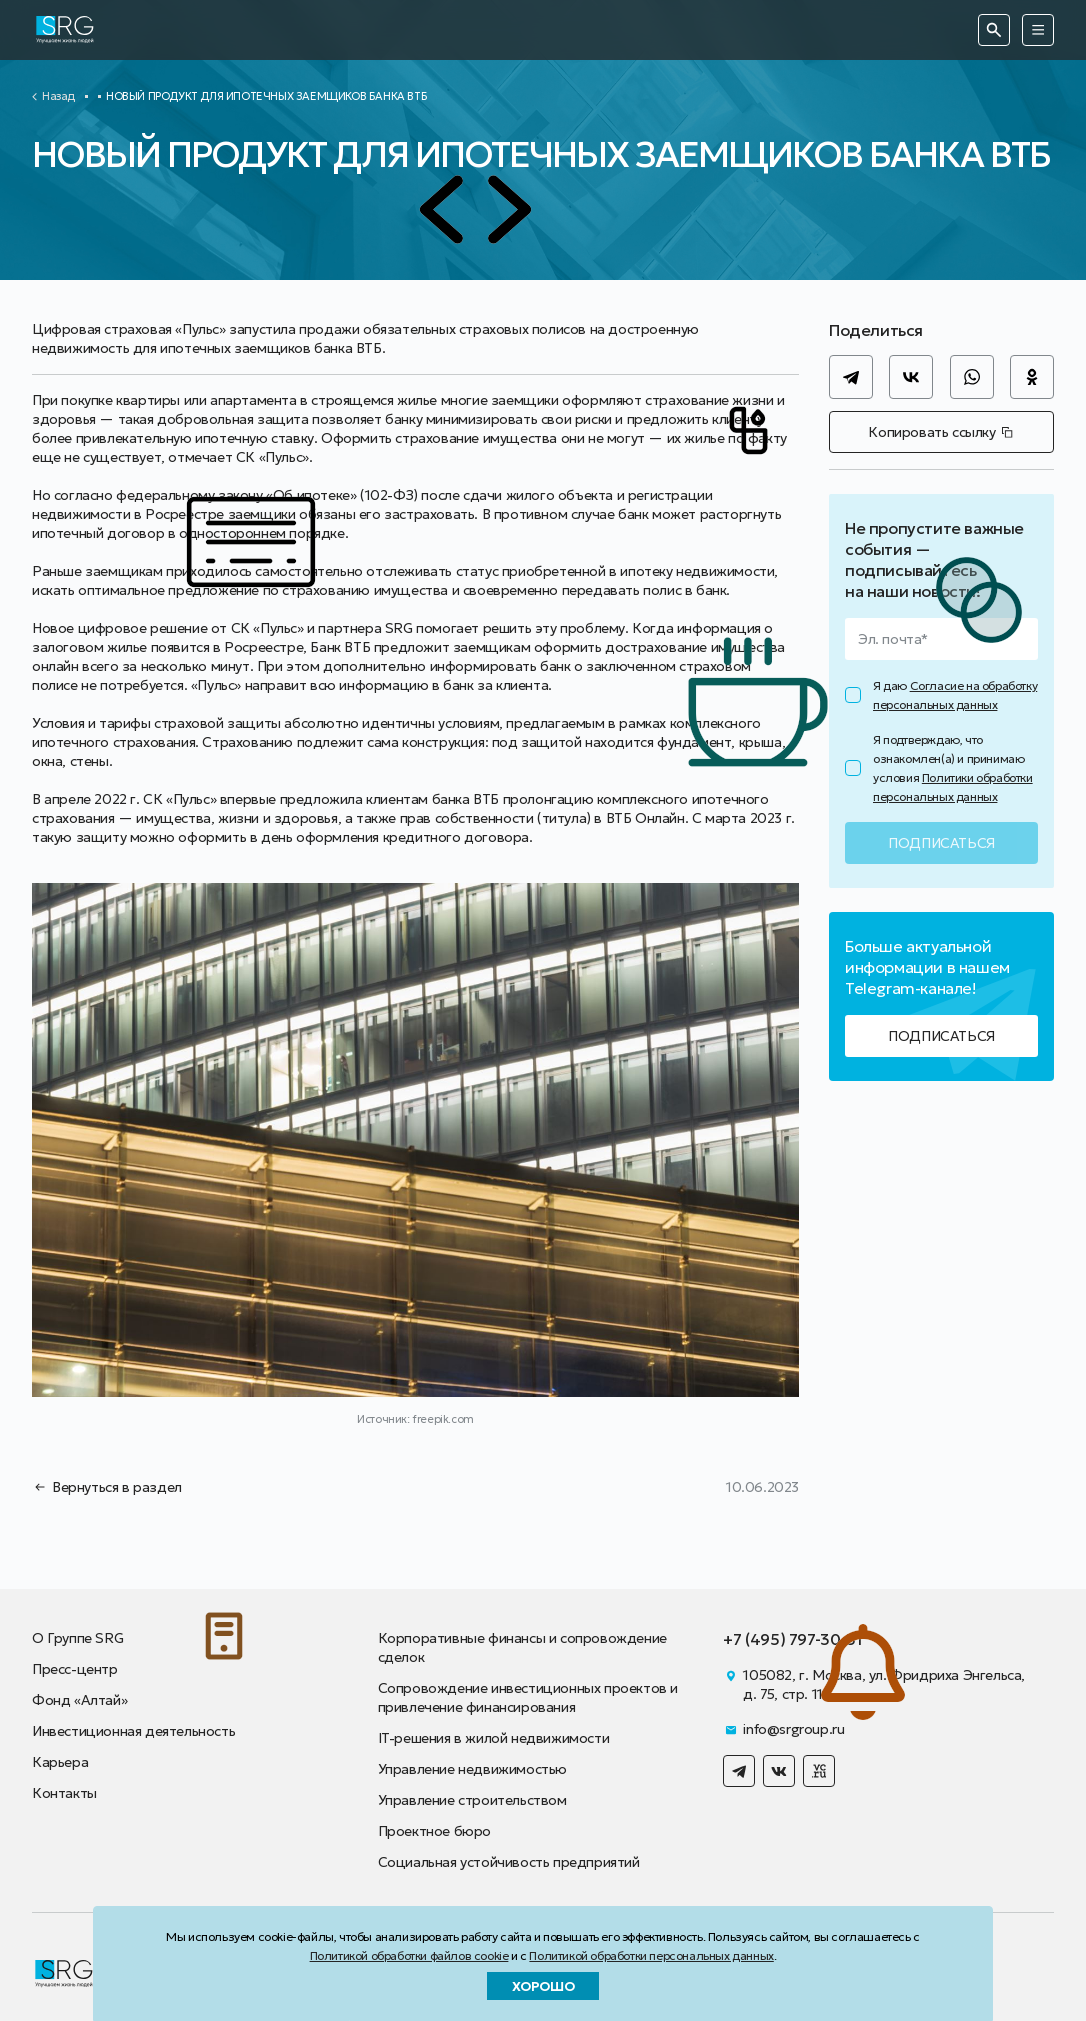 The height and width of the screenshot is (2021, 1086). What do you see at coordinates (251, 542) in the screenshot?
I see `open on-screen keyboard` at bounding box center [251, 542].